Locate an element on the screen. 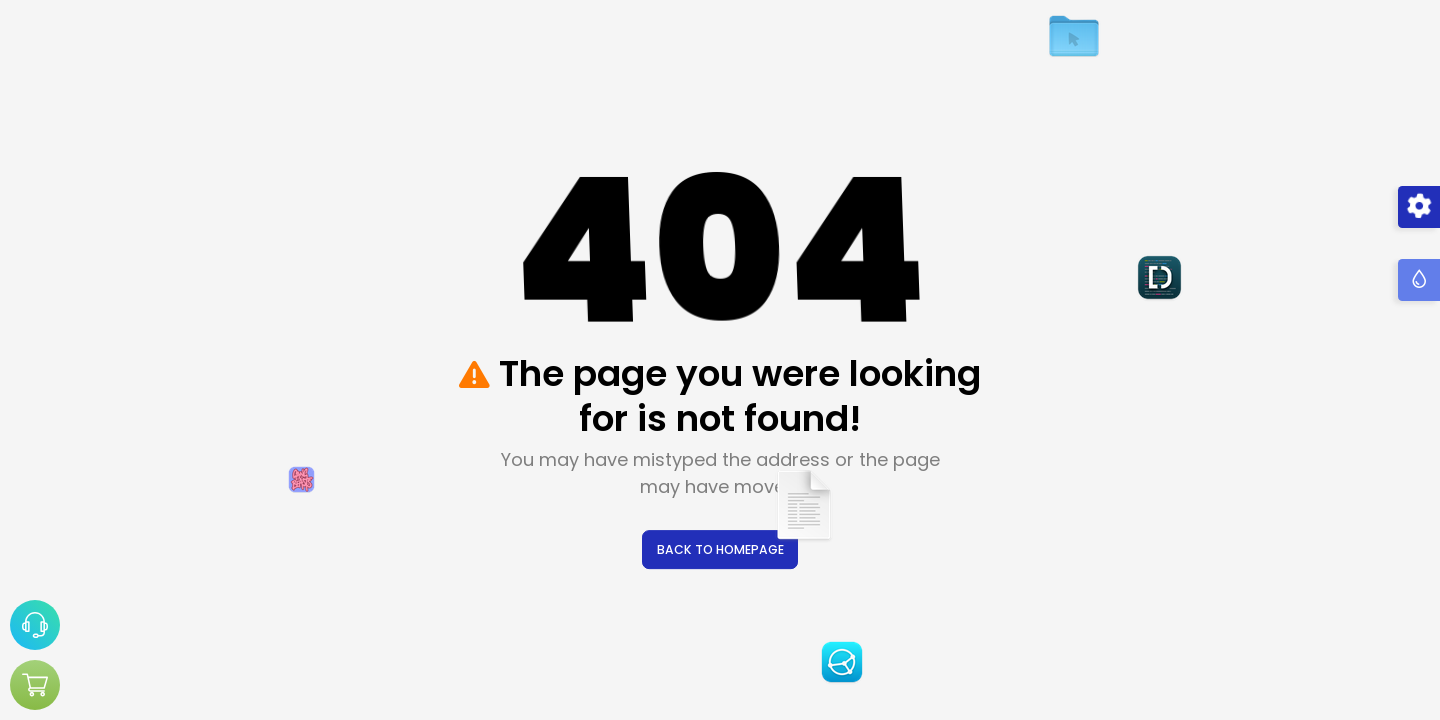 Image resolution: width=1440 pixels, height=720 pixels. open quickDocs documentation app is located at coordinates (1159, 277).